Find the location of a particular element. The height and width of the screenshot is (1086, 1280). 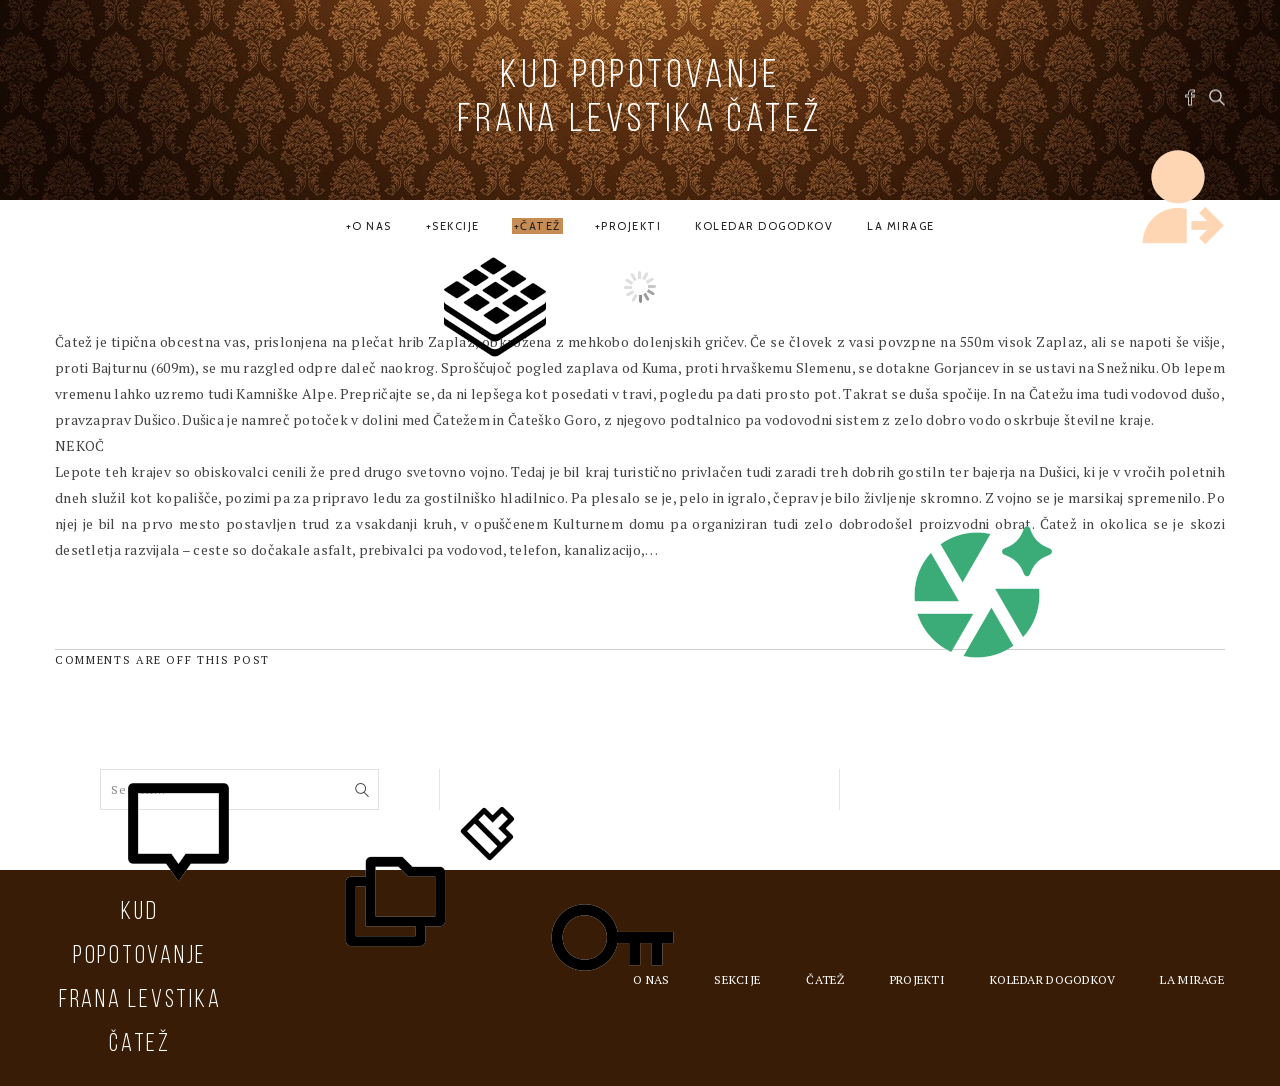

open chat or messaging is located at coordinates (178, 828).